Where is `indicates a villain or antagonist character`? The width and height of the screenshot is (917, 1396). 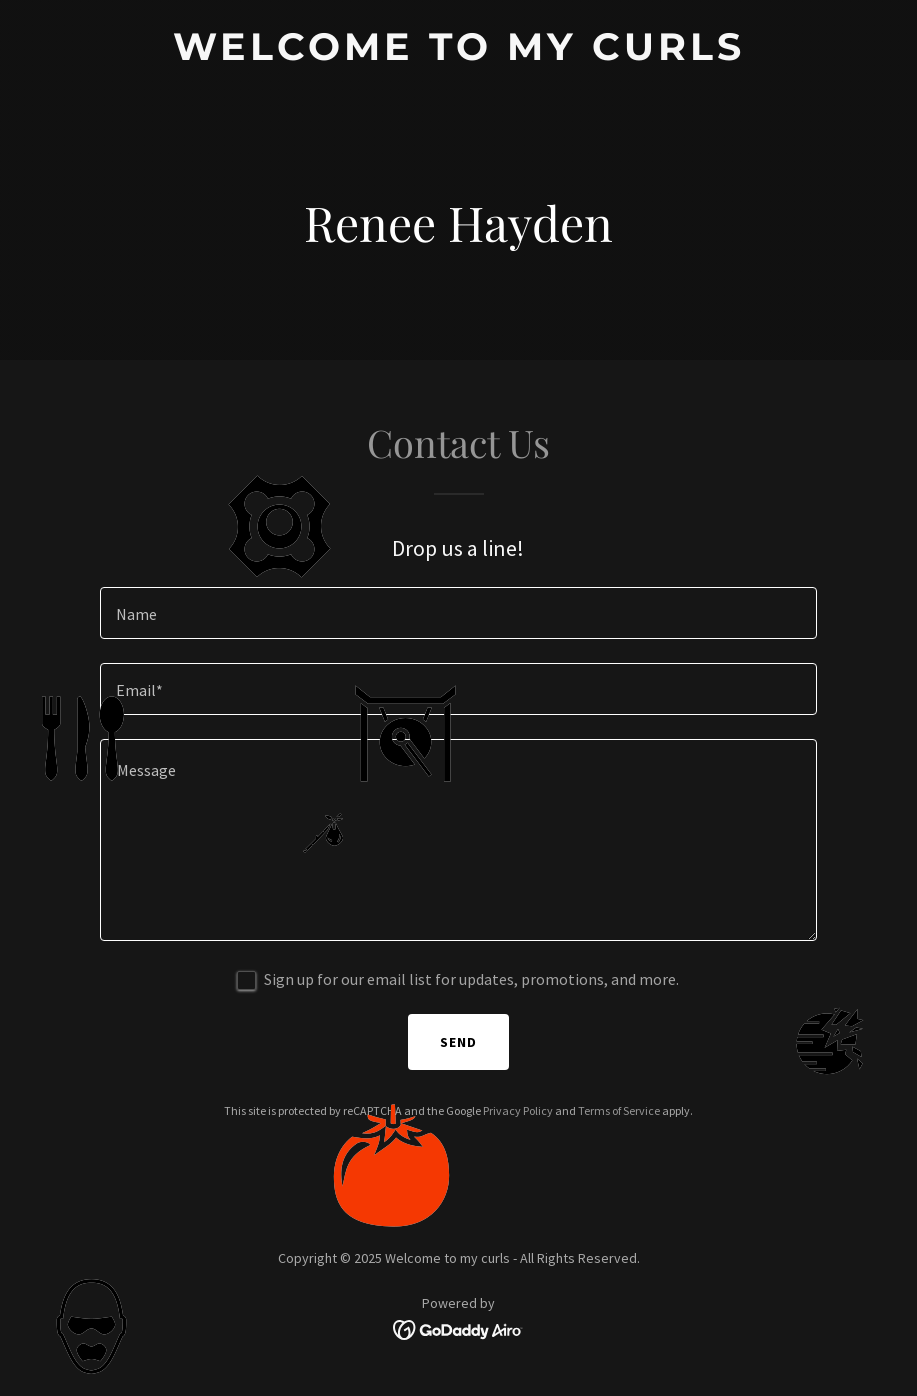
indicates a villain or antagonist character is located at coordinates (91, 1326).